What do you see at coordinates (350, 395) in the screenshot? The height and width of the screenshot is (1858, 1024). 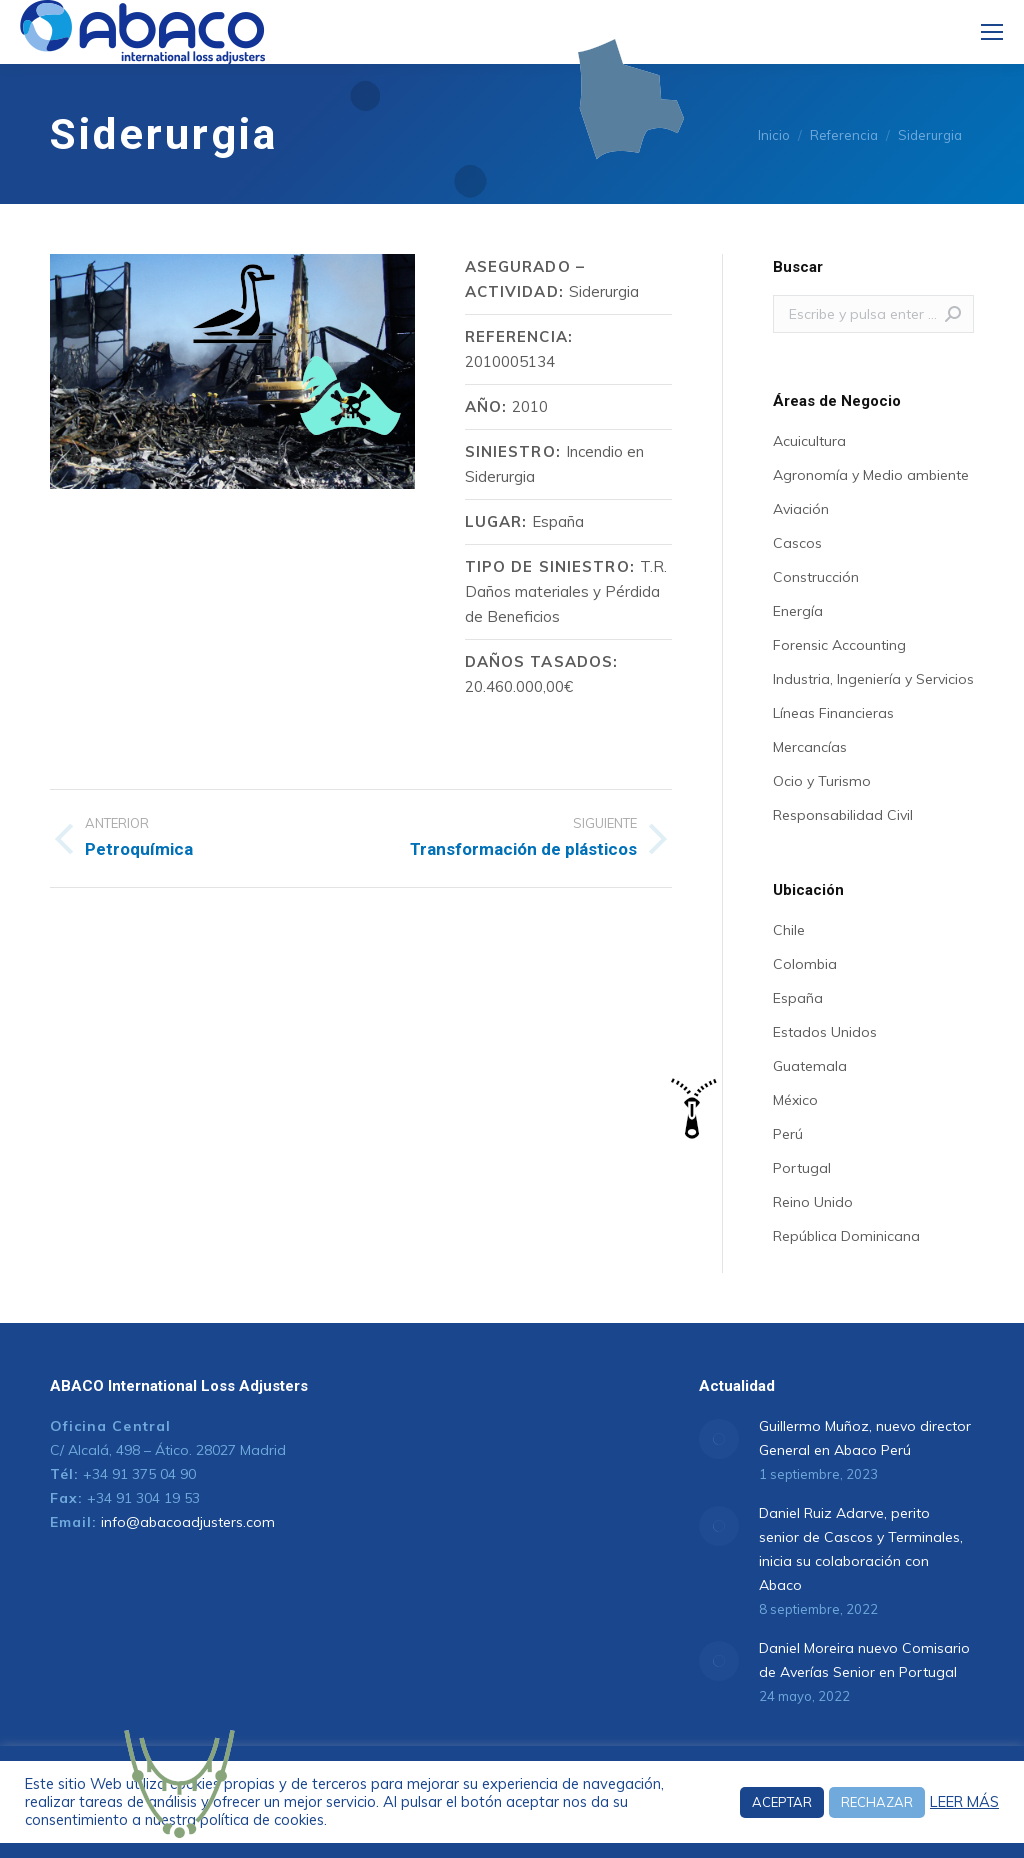 I see `select pirate character or theme` at bounding box center [350, 395].